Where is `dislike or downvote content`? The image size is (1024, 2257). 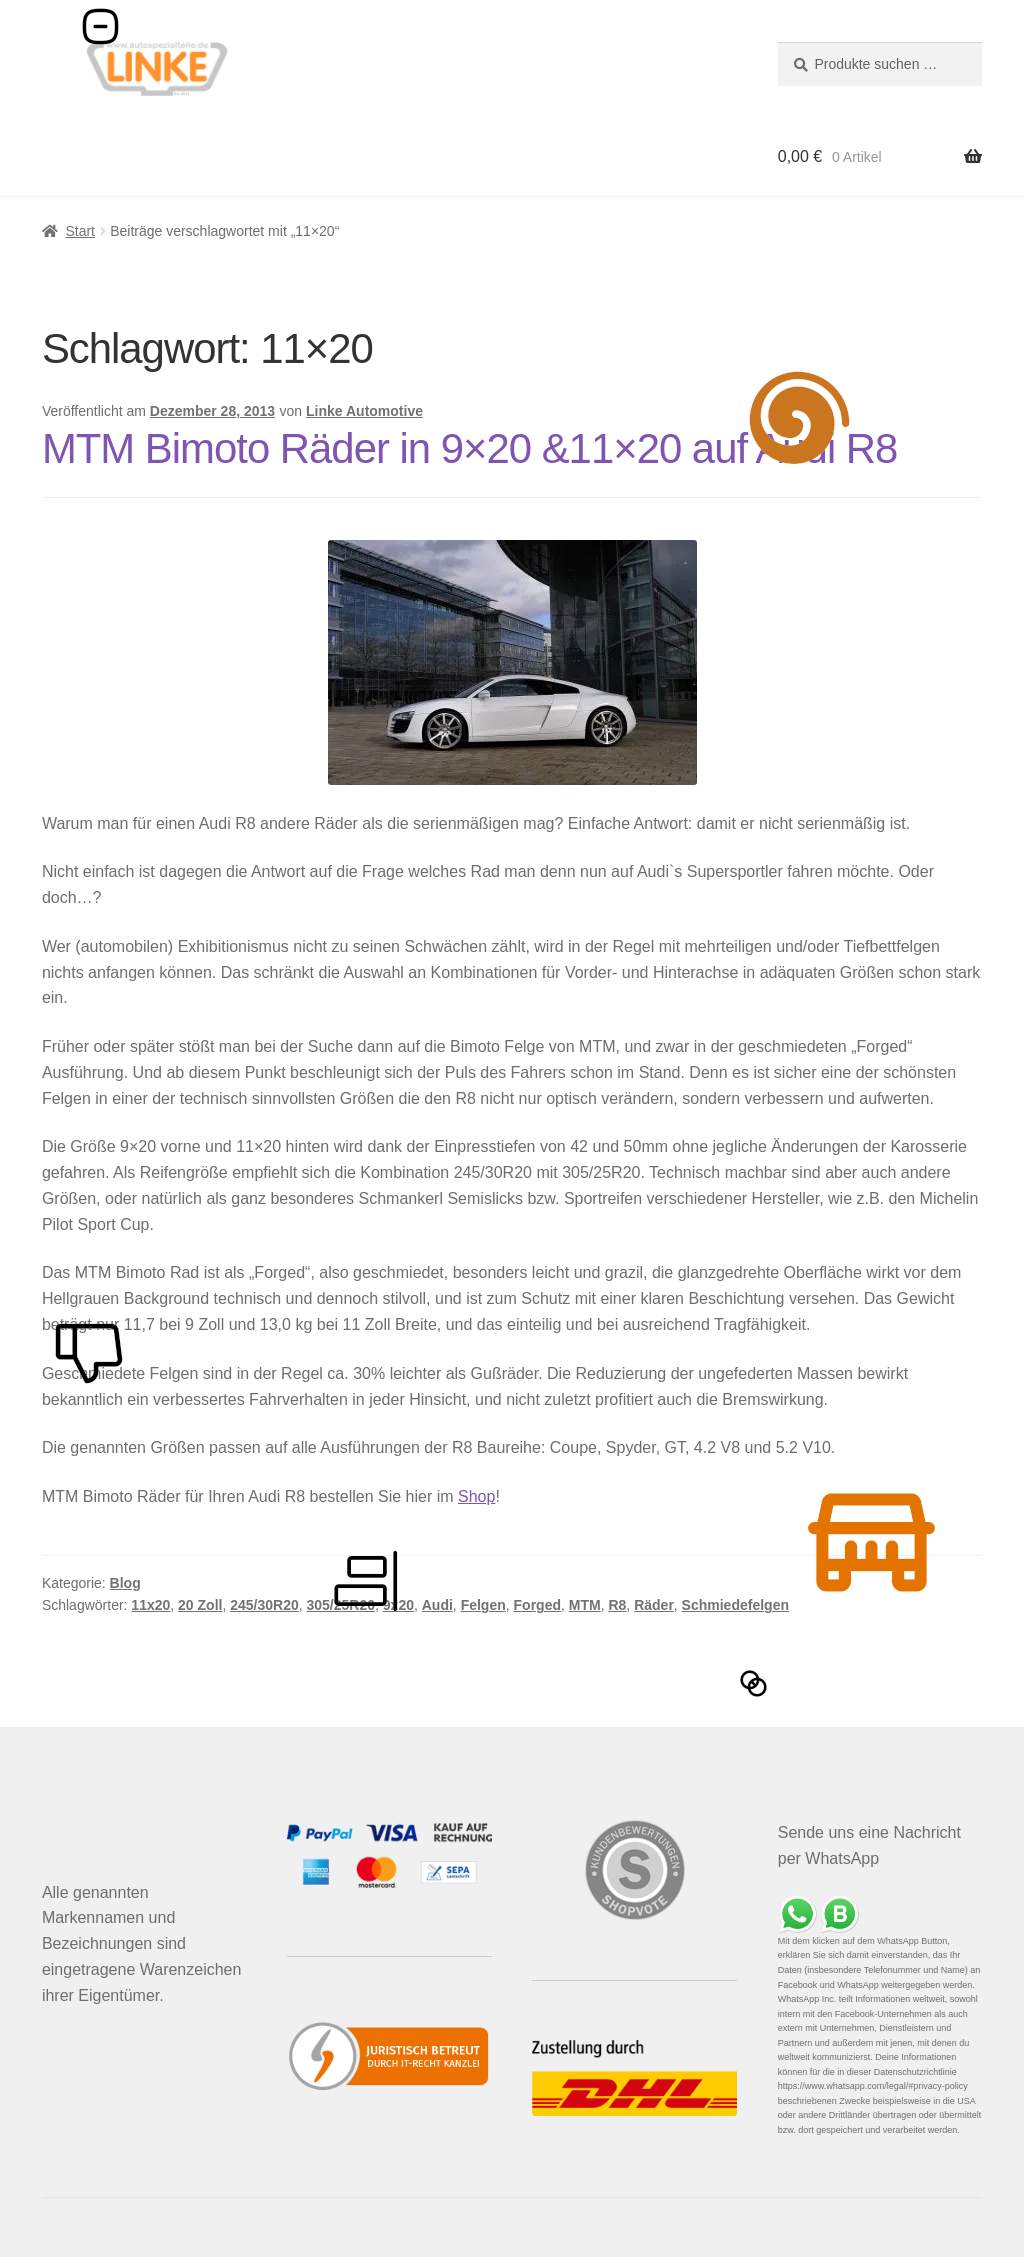 dislike or downvote content is located at coordinates (89, 1350).